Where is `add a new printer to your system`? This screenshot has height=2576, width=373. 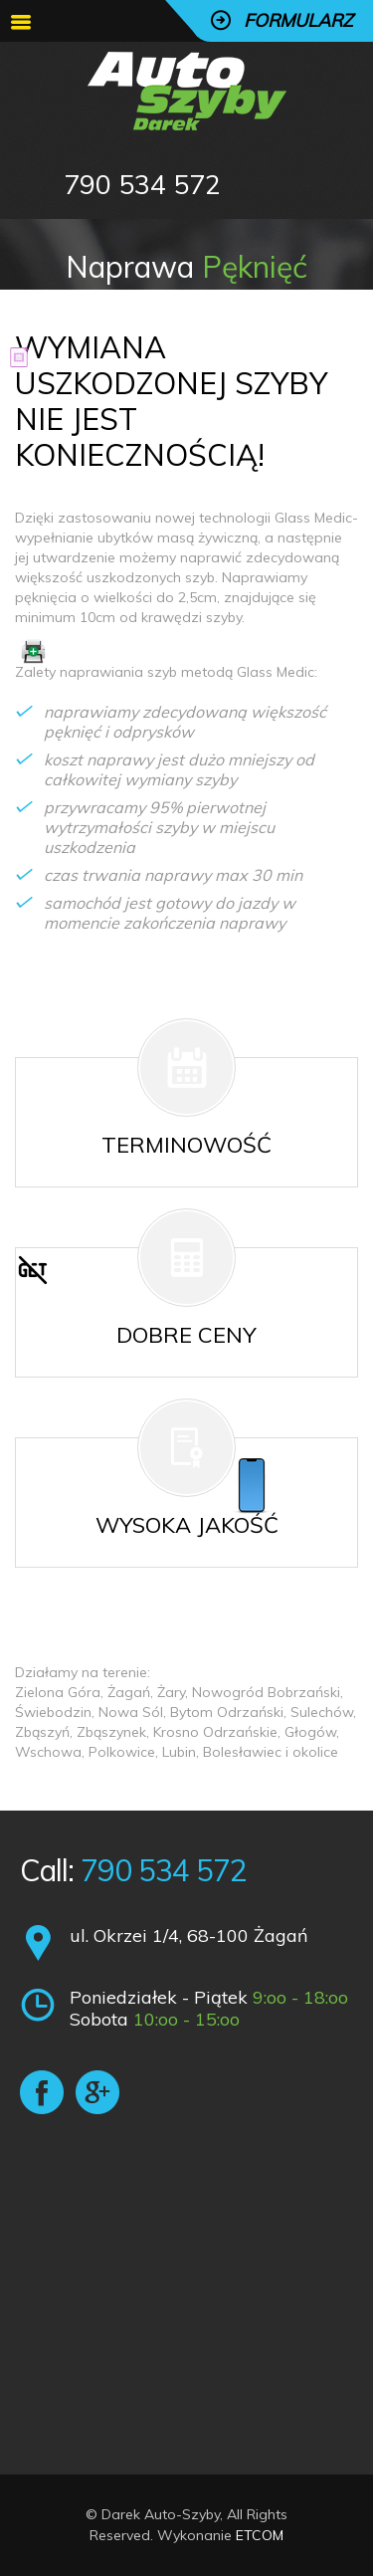
add a new printer to your system is located at coordinates (33, 651).